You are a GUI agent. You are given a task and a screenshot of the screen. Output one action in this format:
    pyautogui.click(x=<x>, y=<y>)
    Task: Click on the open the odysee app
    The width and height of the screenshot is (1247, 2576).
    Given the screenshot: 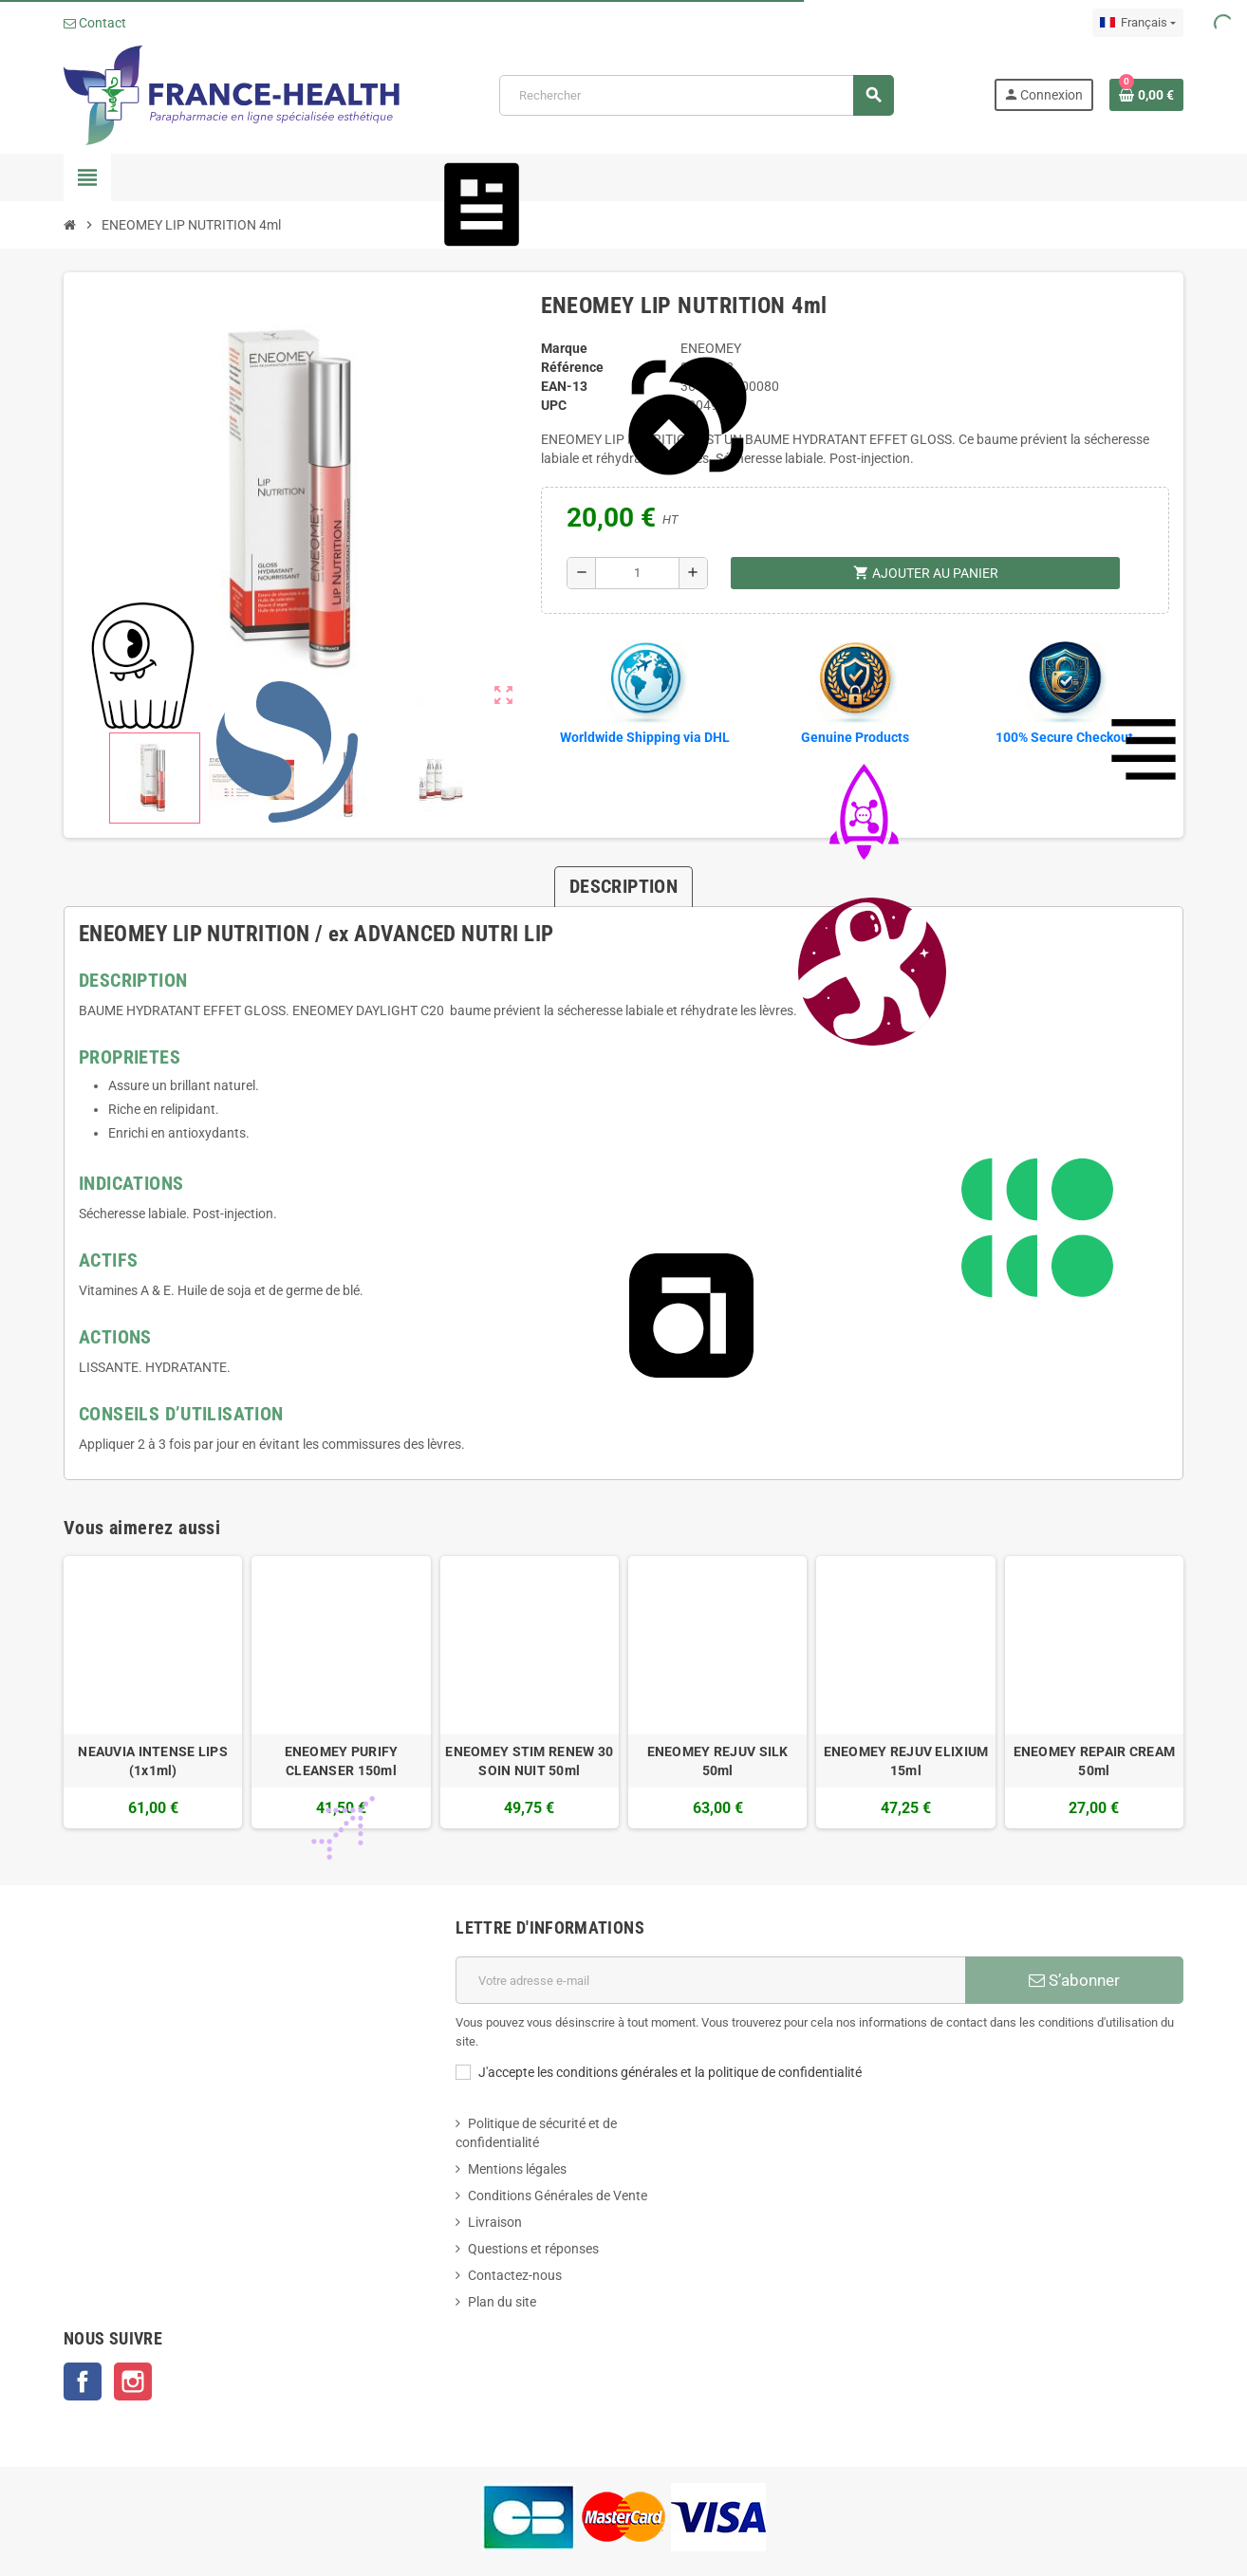 What is the action you would take?
    pyautogui.click(x=872, y=972)
    